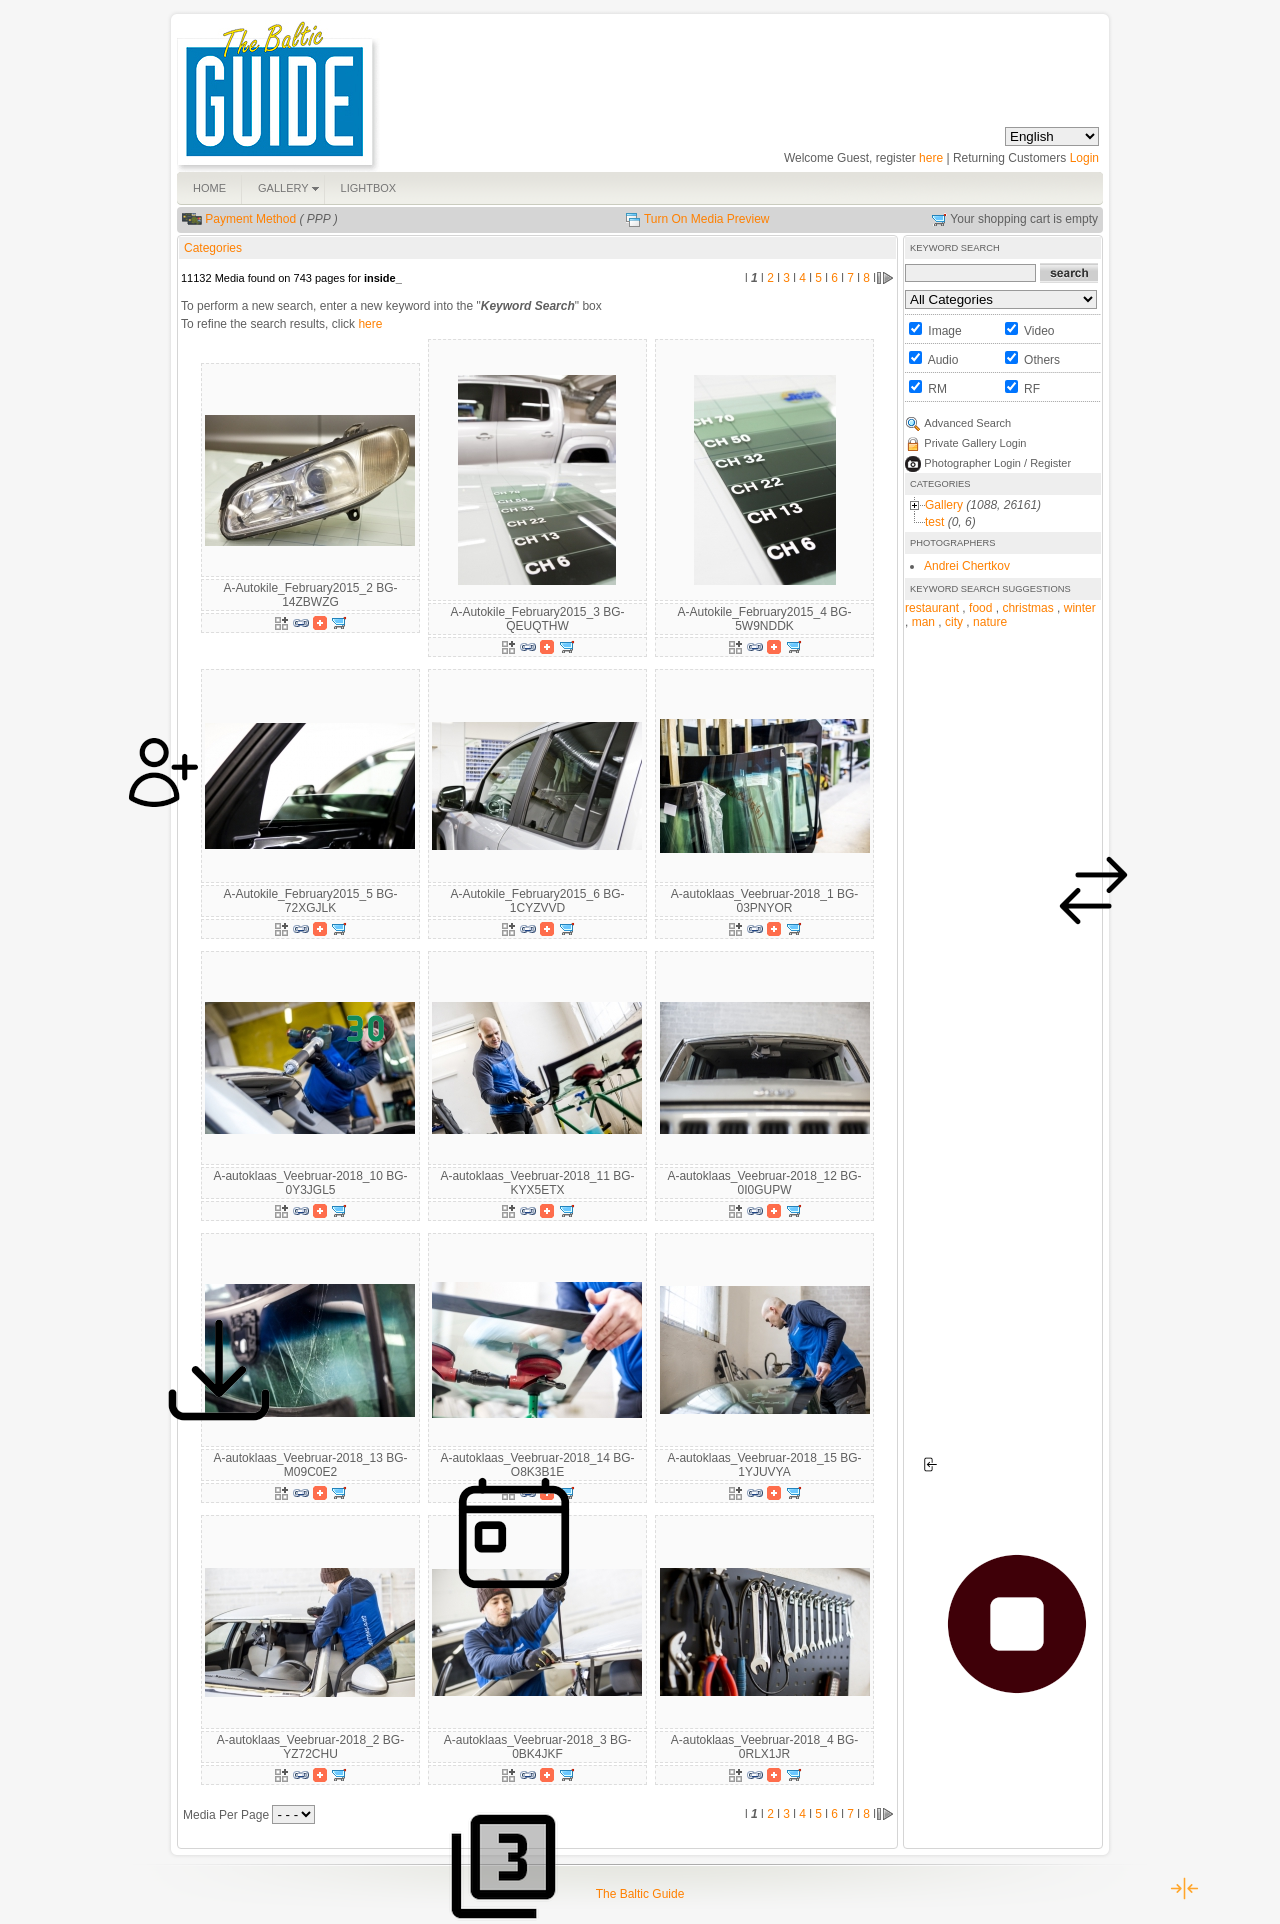 This screenshot has width=1280, height=1924. Describe the element at coordinates (503, 1866) in the screenshot. I see `select filter option 3` at that location.